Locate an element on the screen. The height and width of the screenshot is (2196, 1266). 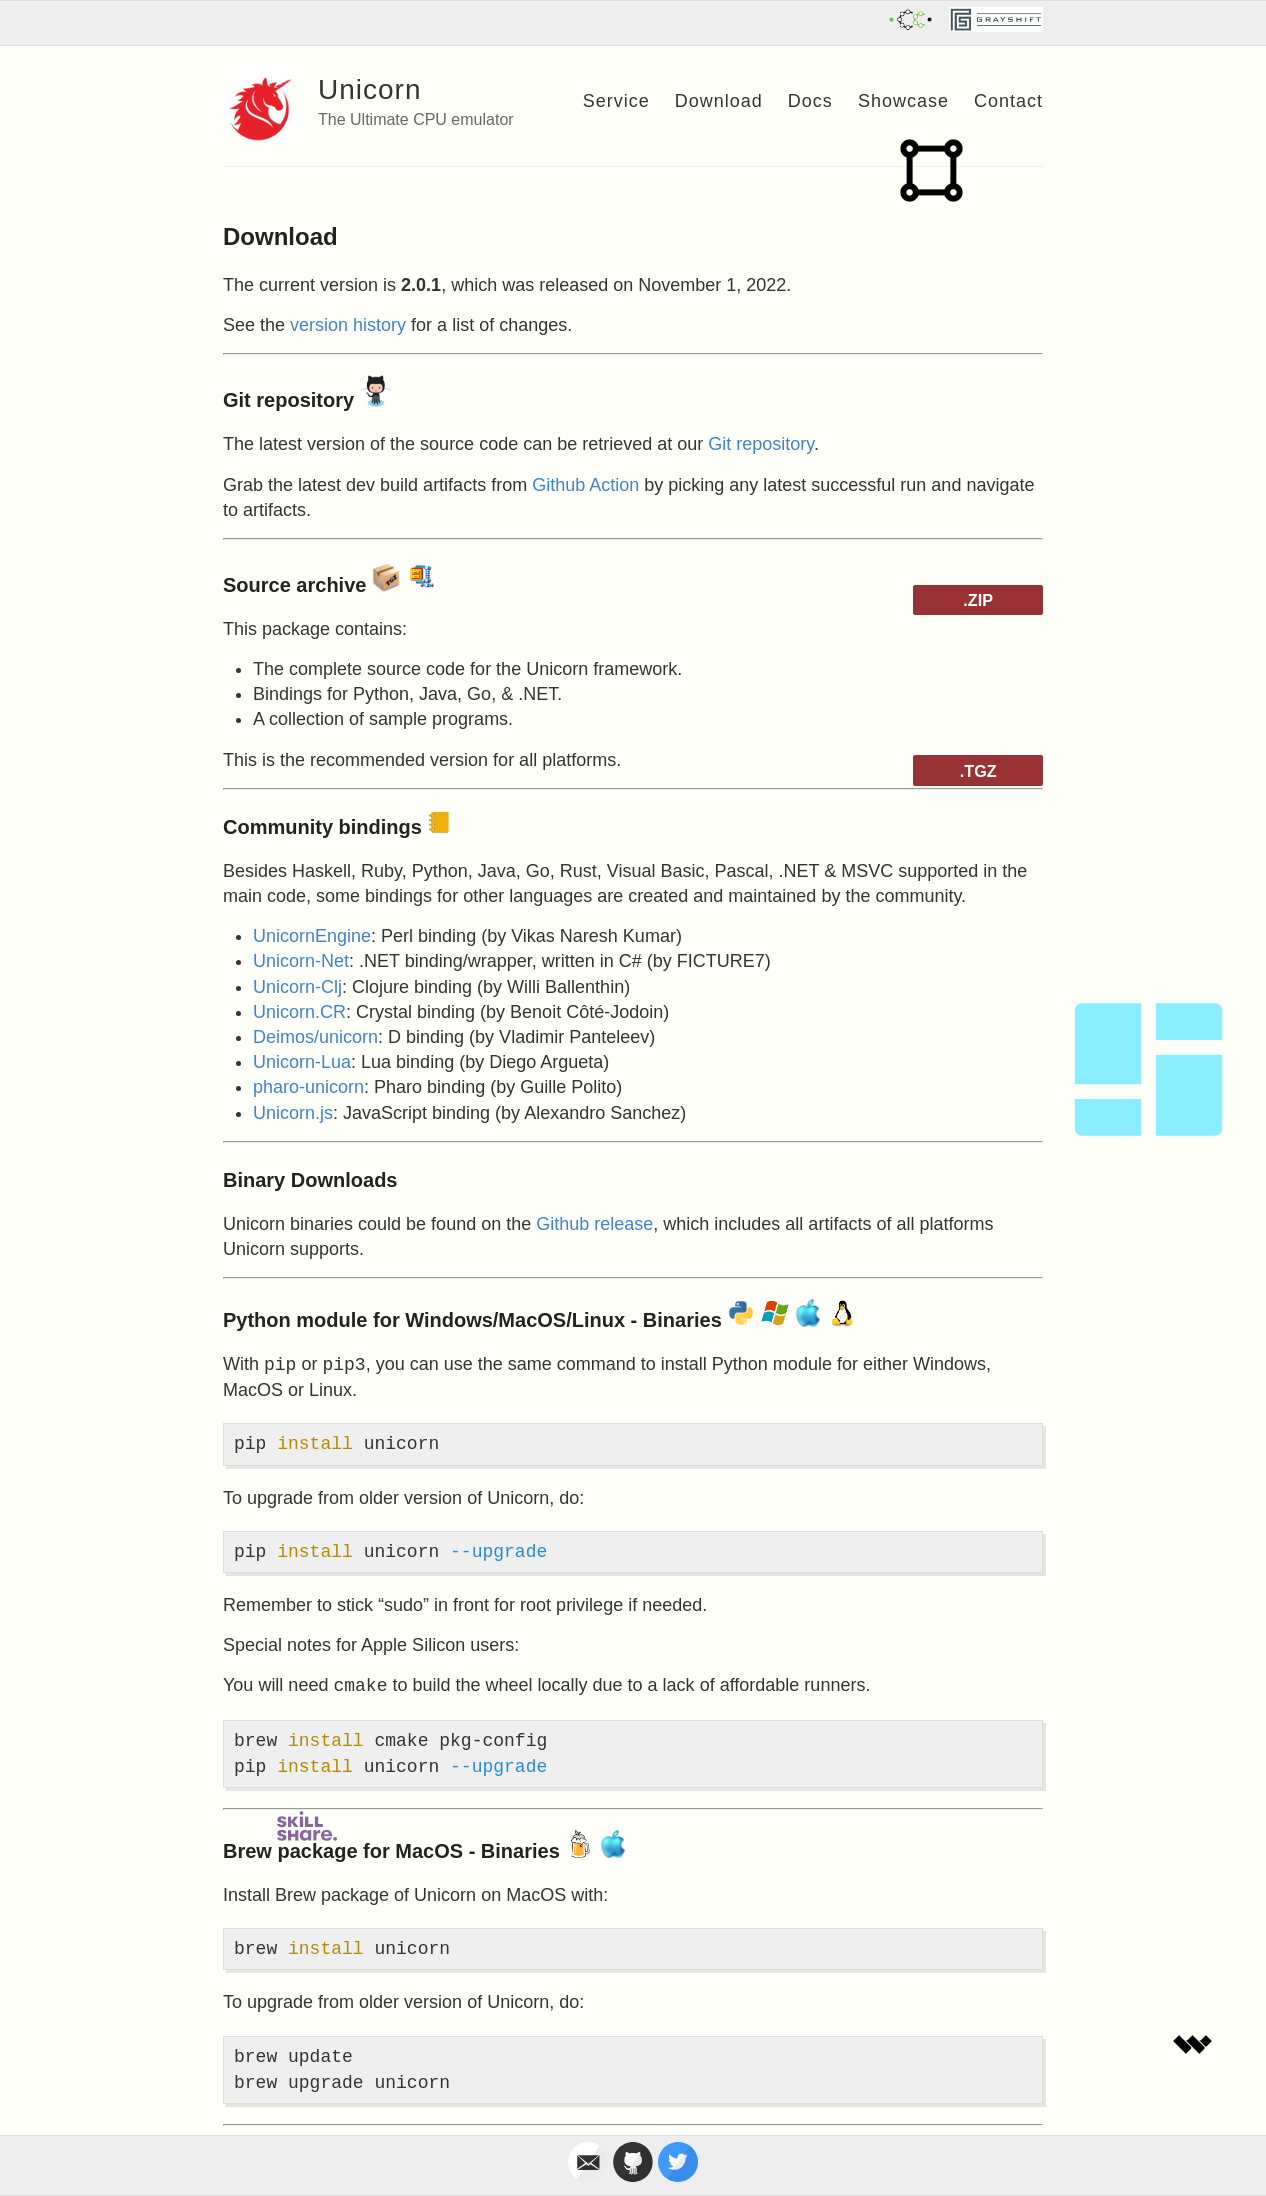
open the Skillshare app is located at coordinates (307, 1826).